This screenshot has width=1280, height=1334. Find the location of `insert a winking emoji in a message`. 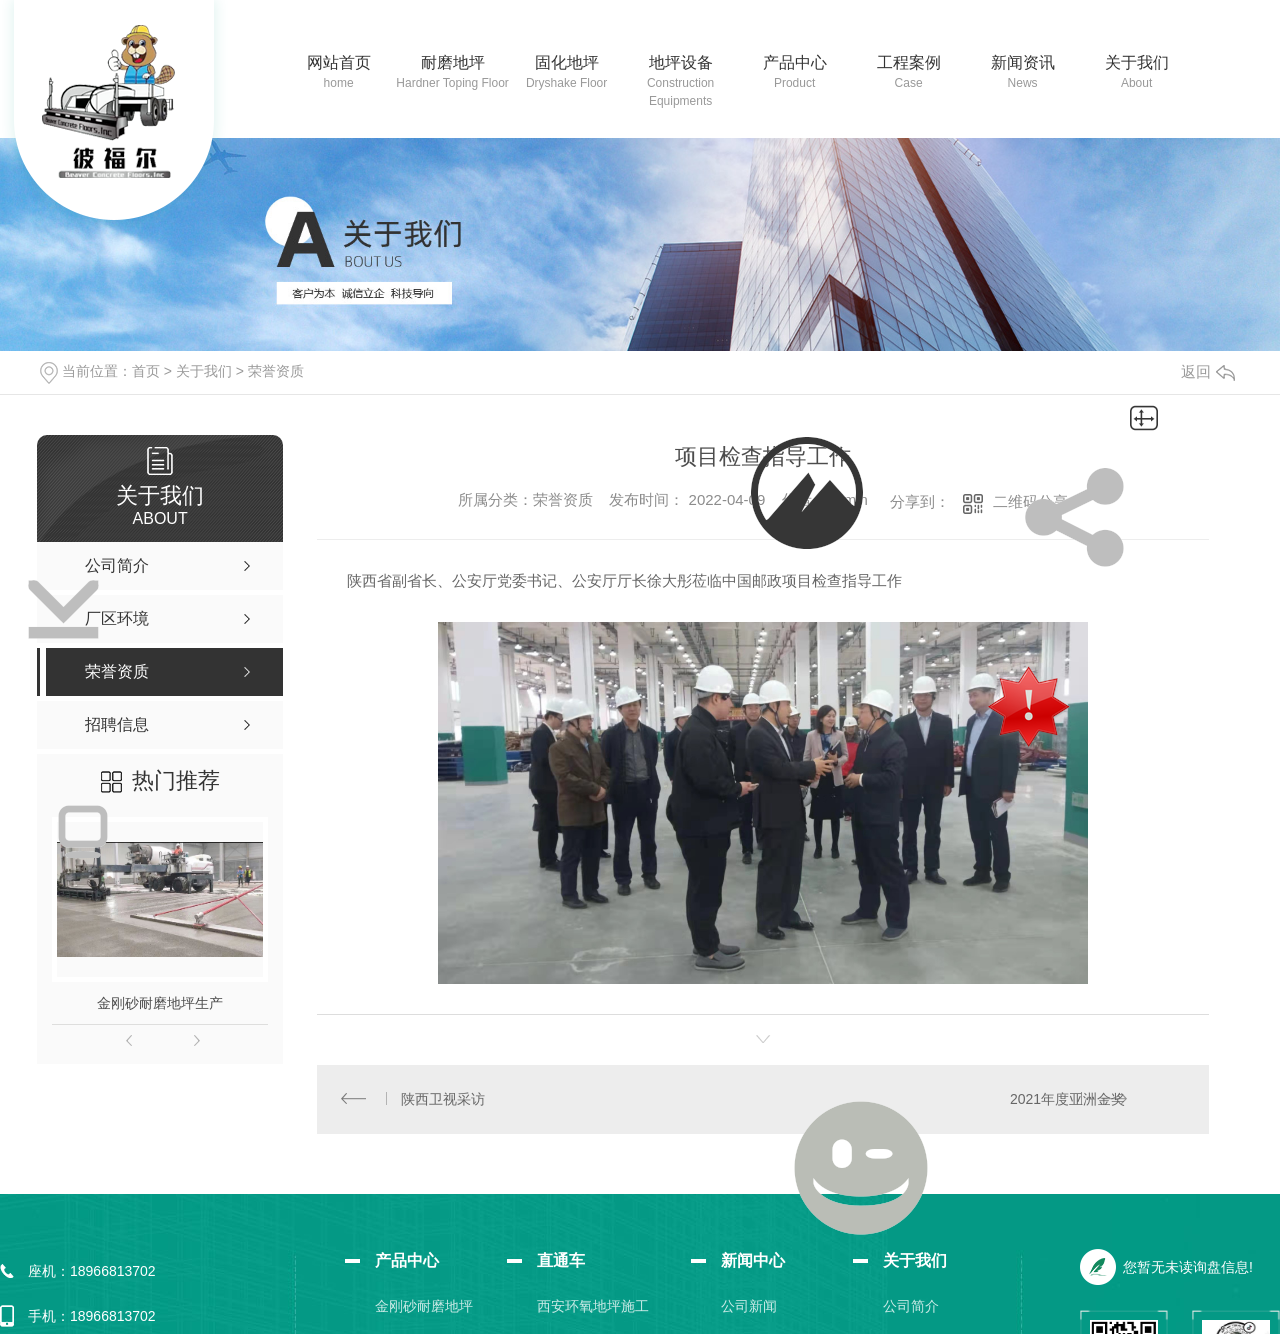

insert a winking emoji in a message is located at coordinates (861, 1168).